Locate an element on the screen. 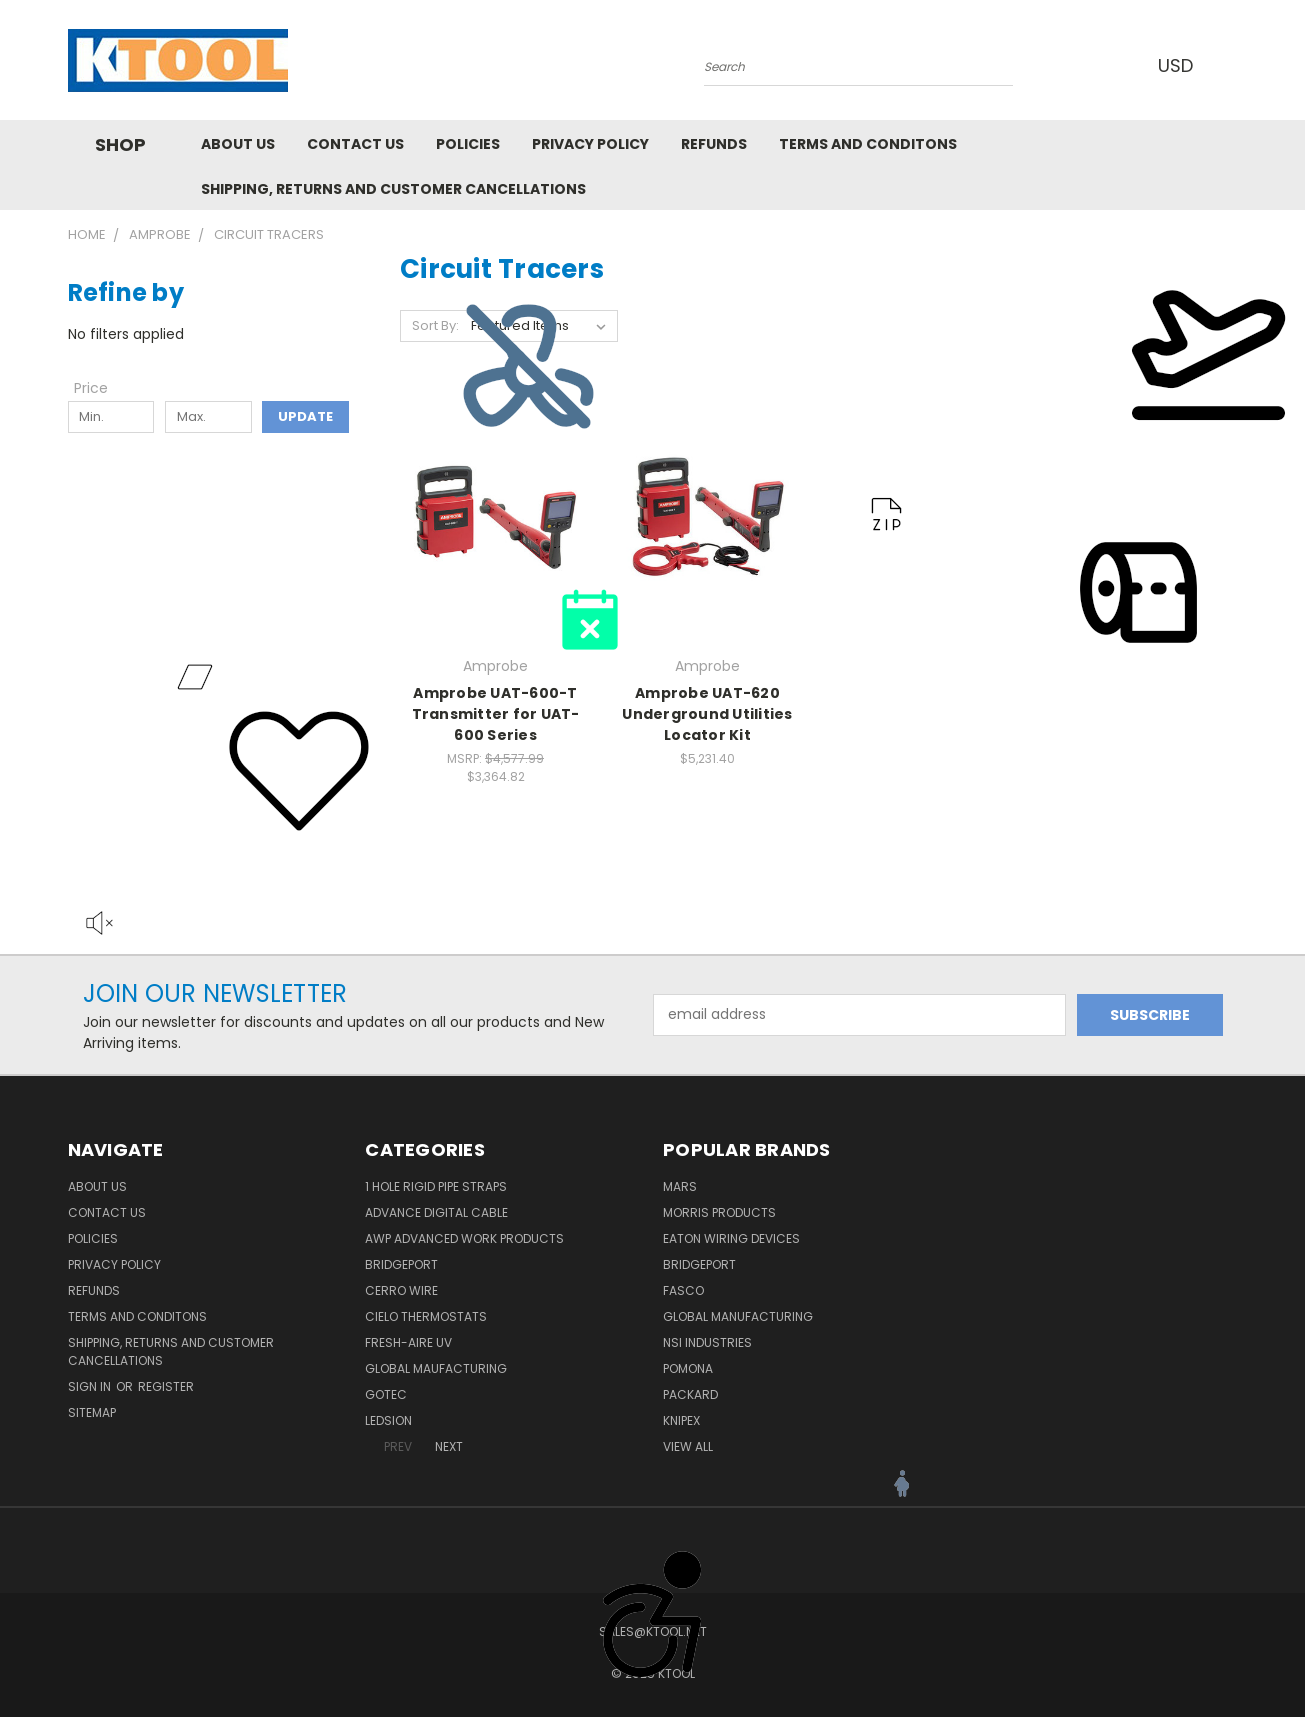  compress or archive files into a zip folder is located at coordinates (886, 515).